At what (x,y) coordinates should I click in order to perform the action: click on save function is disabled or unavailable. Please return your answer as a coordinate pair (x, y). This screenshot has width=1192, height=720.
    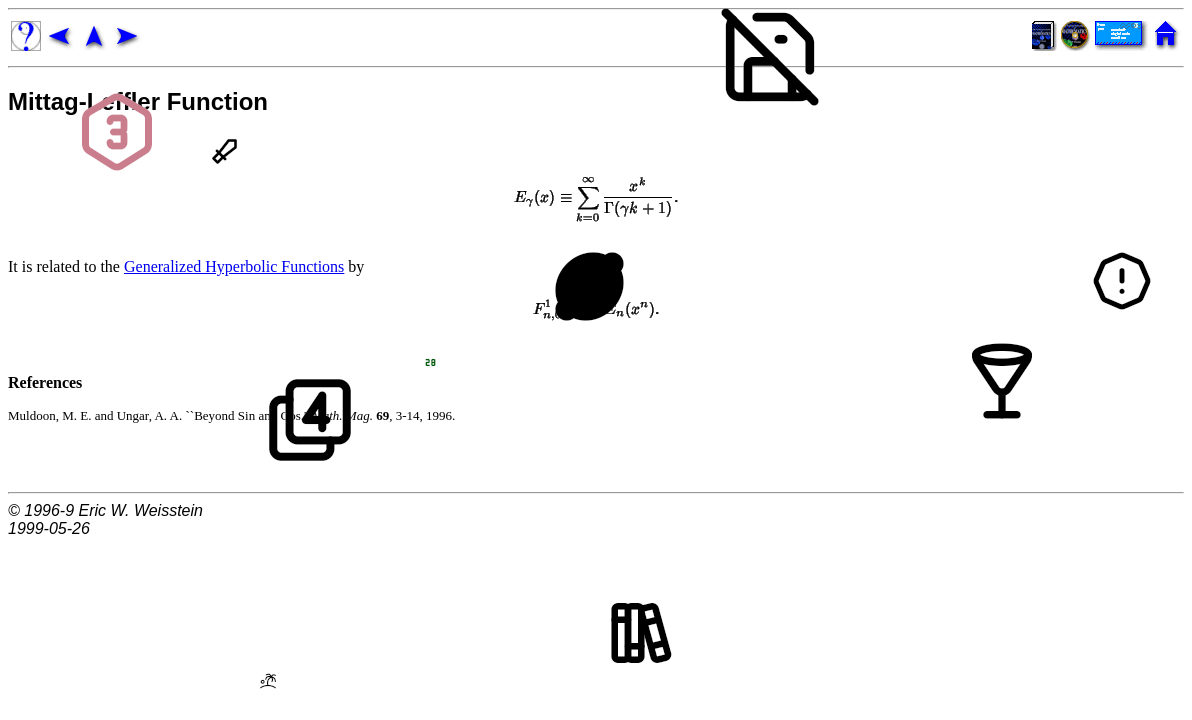
    Looking at the image, I should click on (770, 57).